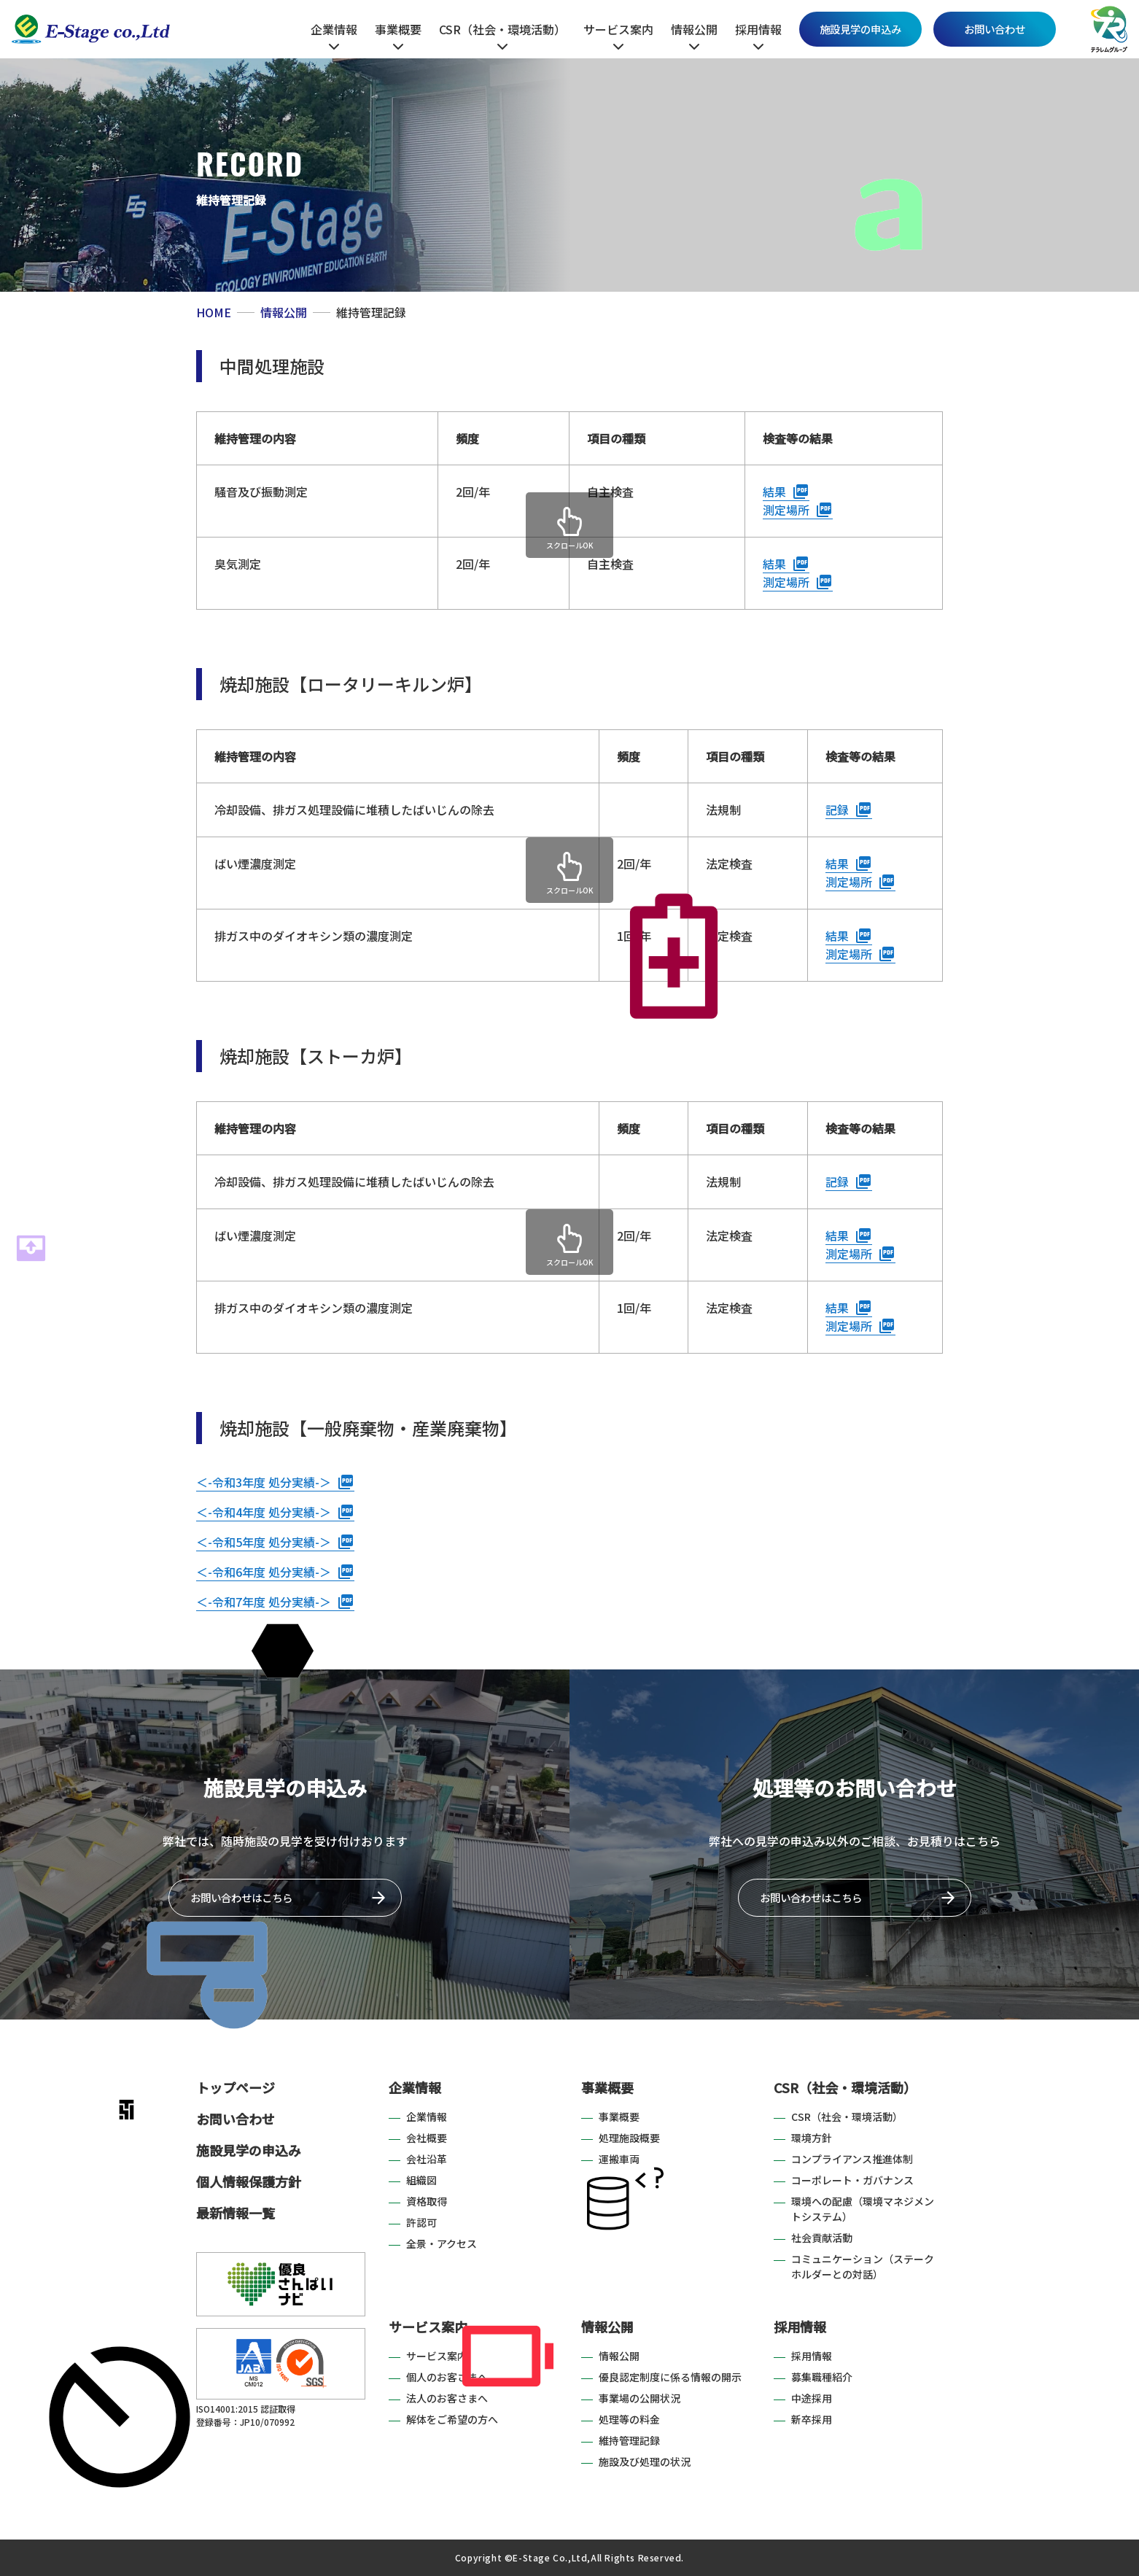 Image resolution: width=1139 pixels, height=2576 pixels. I want to click on amilia brand logo, so click(888, 214).